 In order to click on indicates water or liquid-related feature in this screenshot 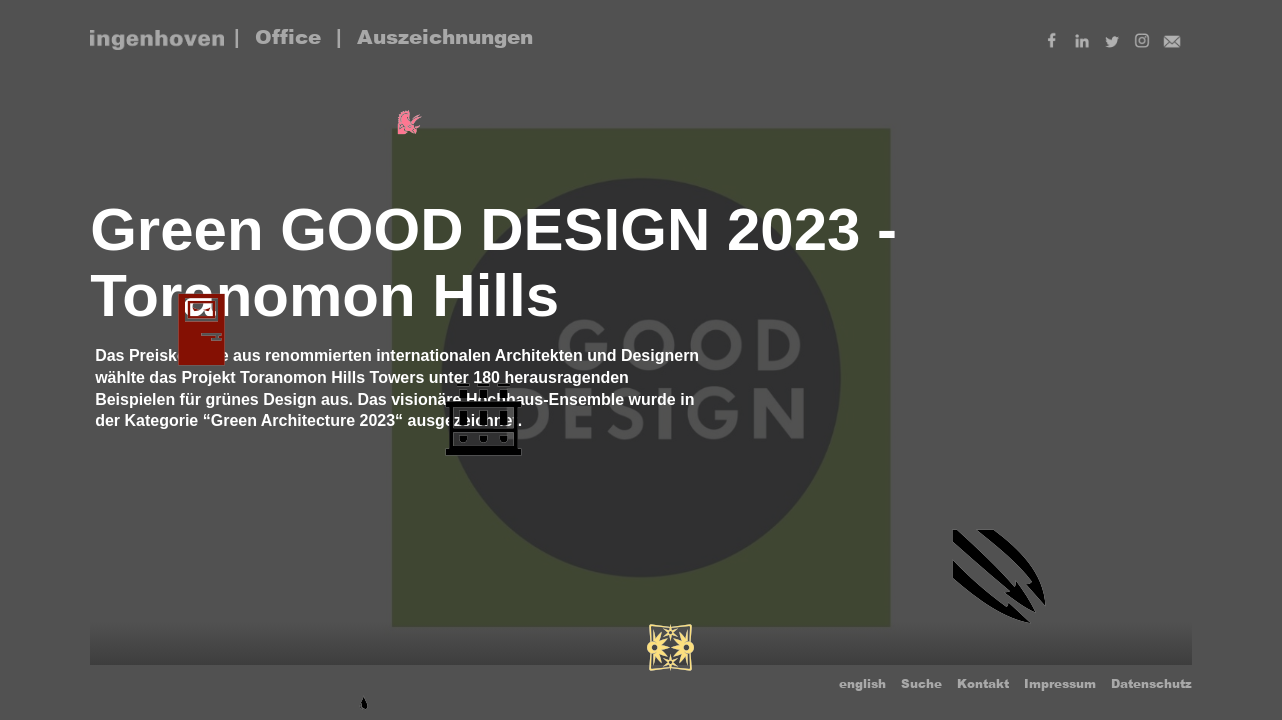, I will do `click(363, 702)`.